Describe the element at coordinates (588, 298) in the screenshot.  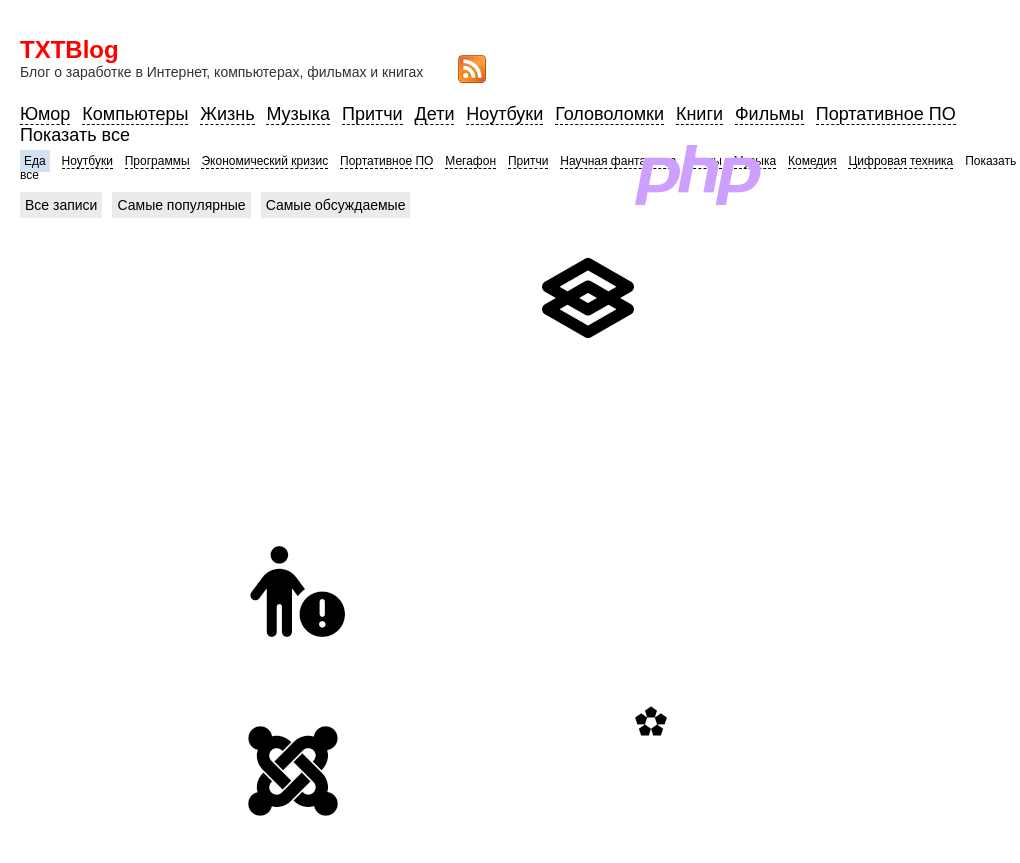
I see `gradio logo - open source machine learning interface framework` at that location.